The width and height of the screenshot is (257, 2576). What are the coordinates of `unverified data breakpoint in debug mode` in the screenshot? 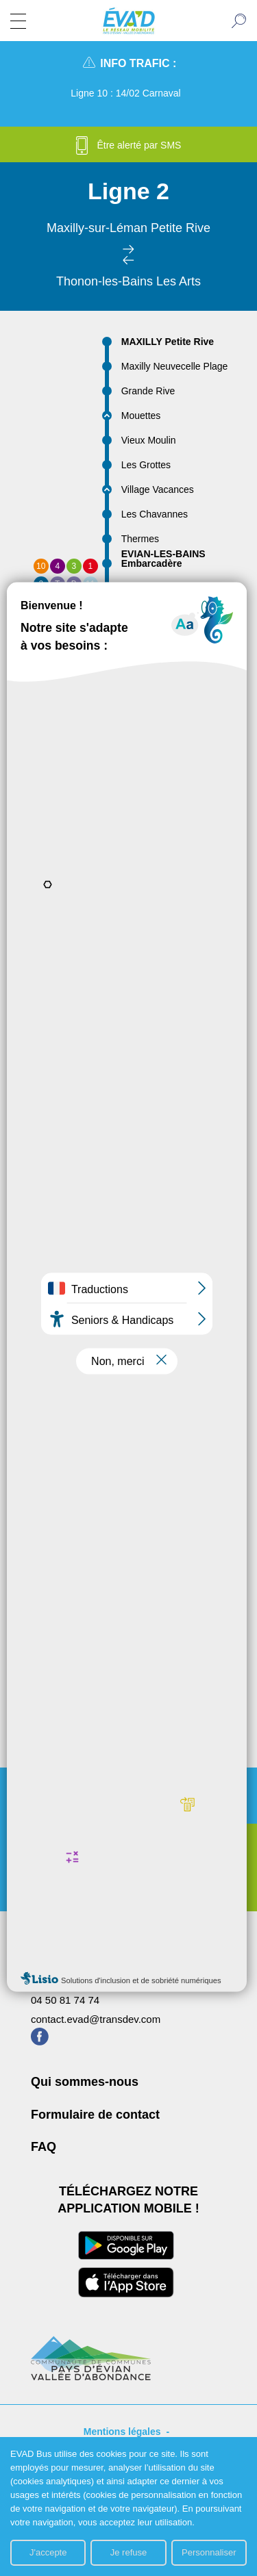 It's located at (48, 884).